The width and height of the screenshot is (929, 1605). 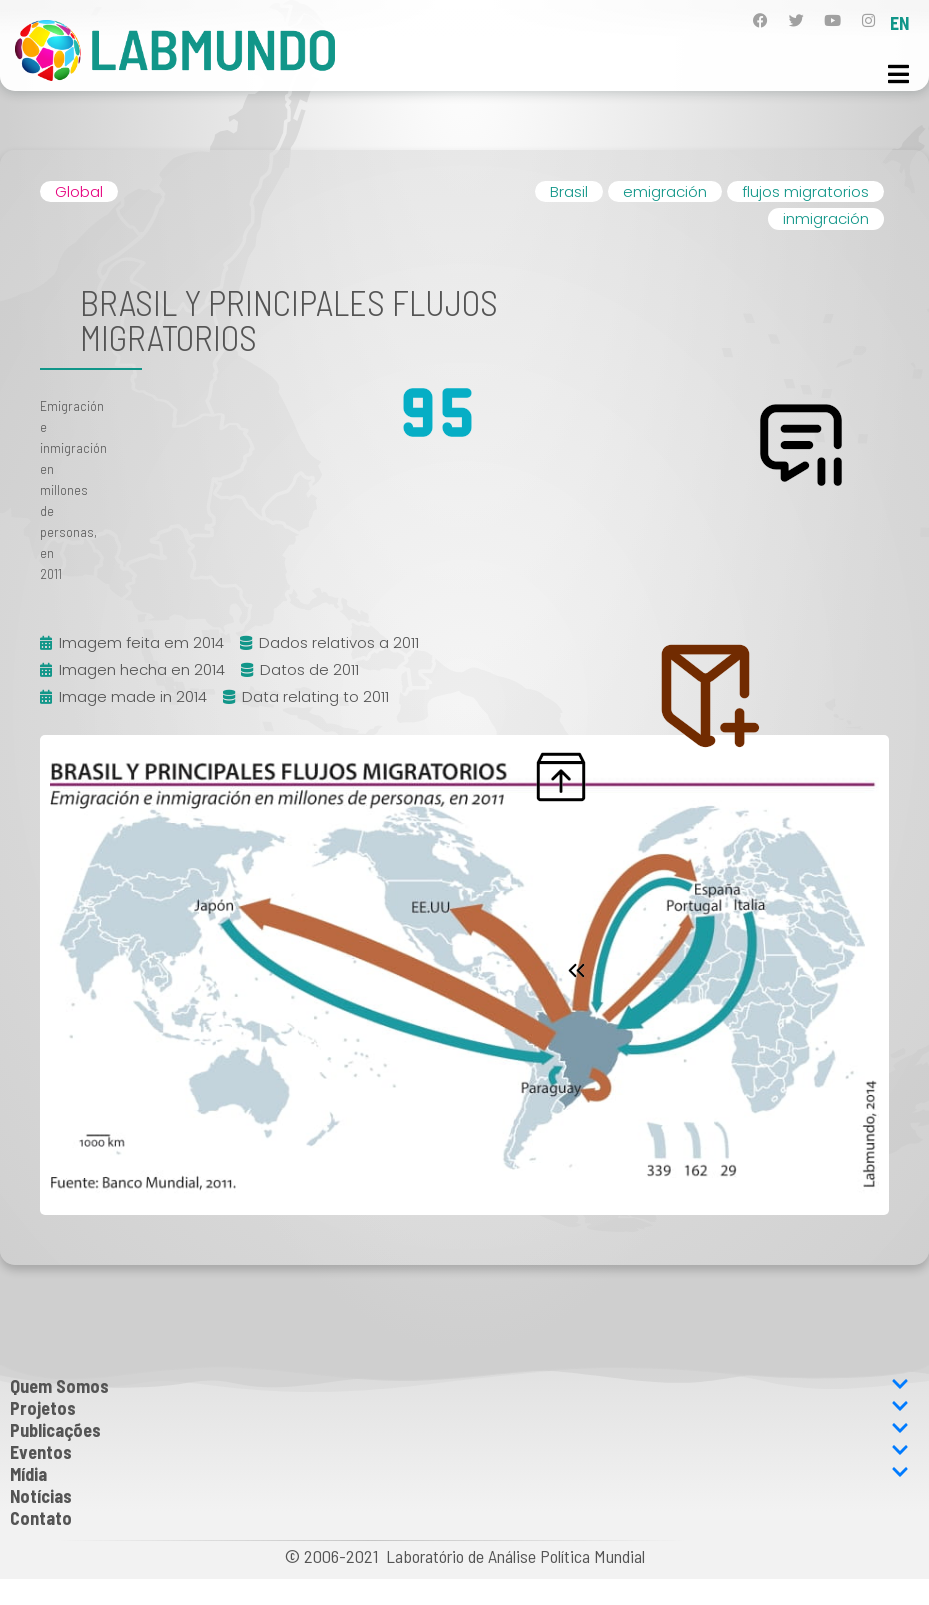 I want to click on upload a file or package, so click(x=561, y=777).